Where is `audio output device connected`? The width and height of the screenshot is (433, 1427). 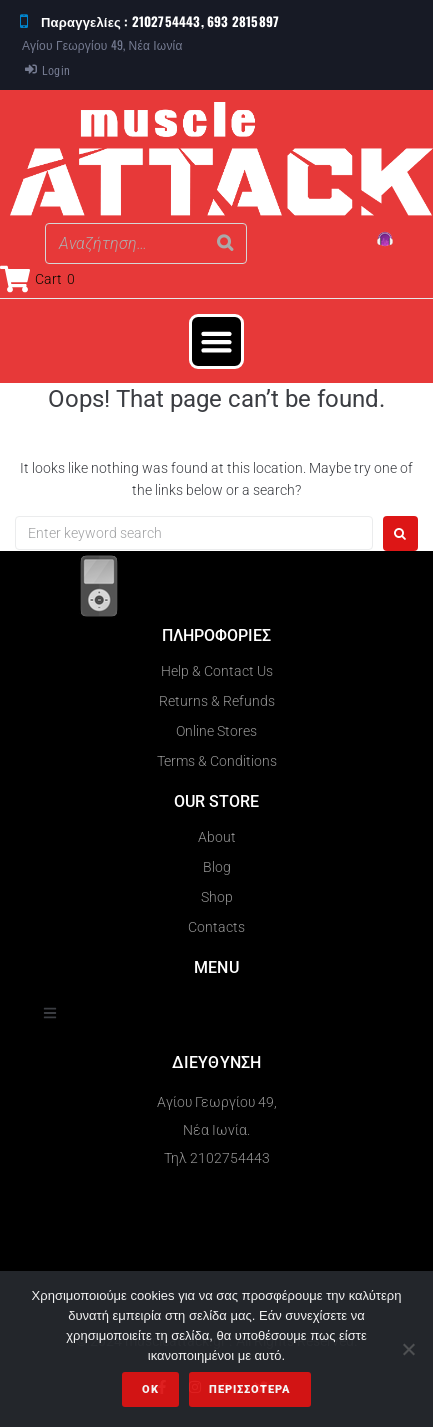 audio output device connected is located at coordinates (385, 239).